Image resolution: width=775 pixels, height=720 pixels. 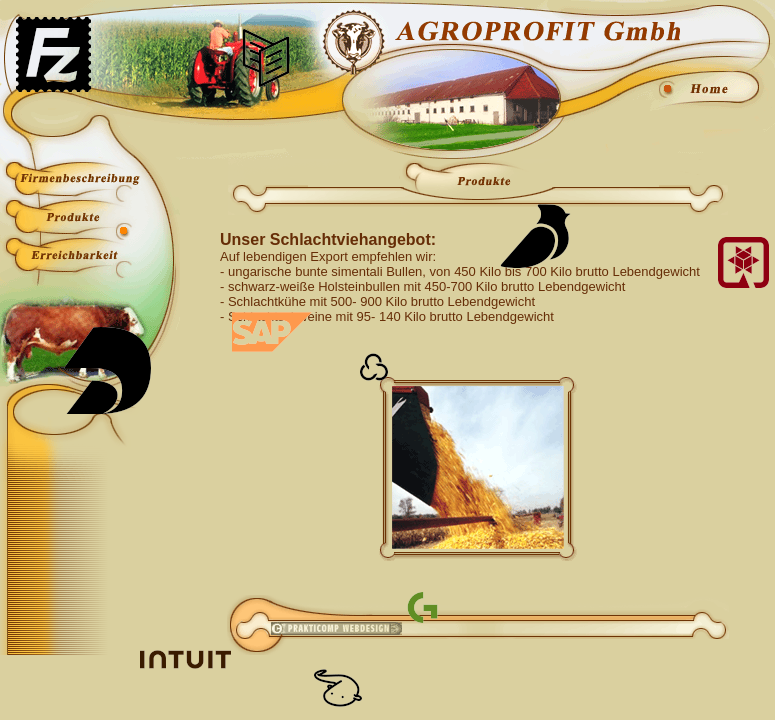 I want to click on quarkus framework logo, so click(x=743, y=262).